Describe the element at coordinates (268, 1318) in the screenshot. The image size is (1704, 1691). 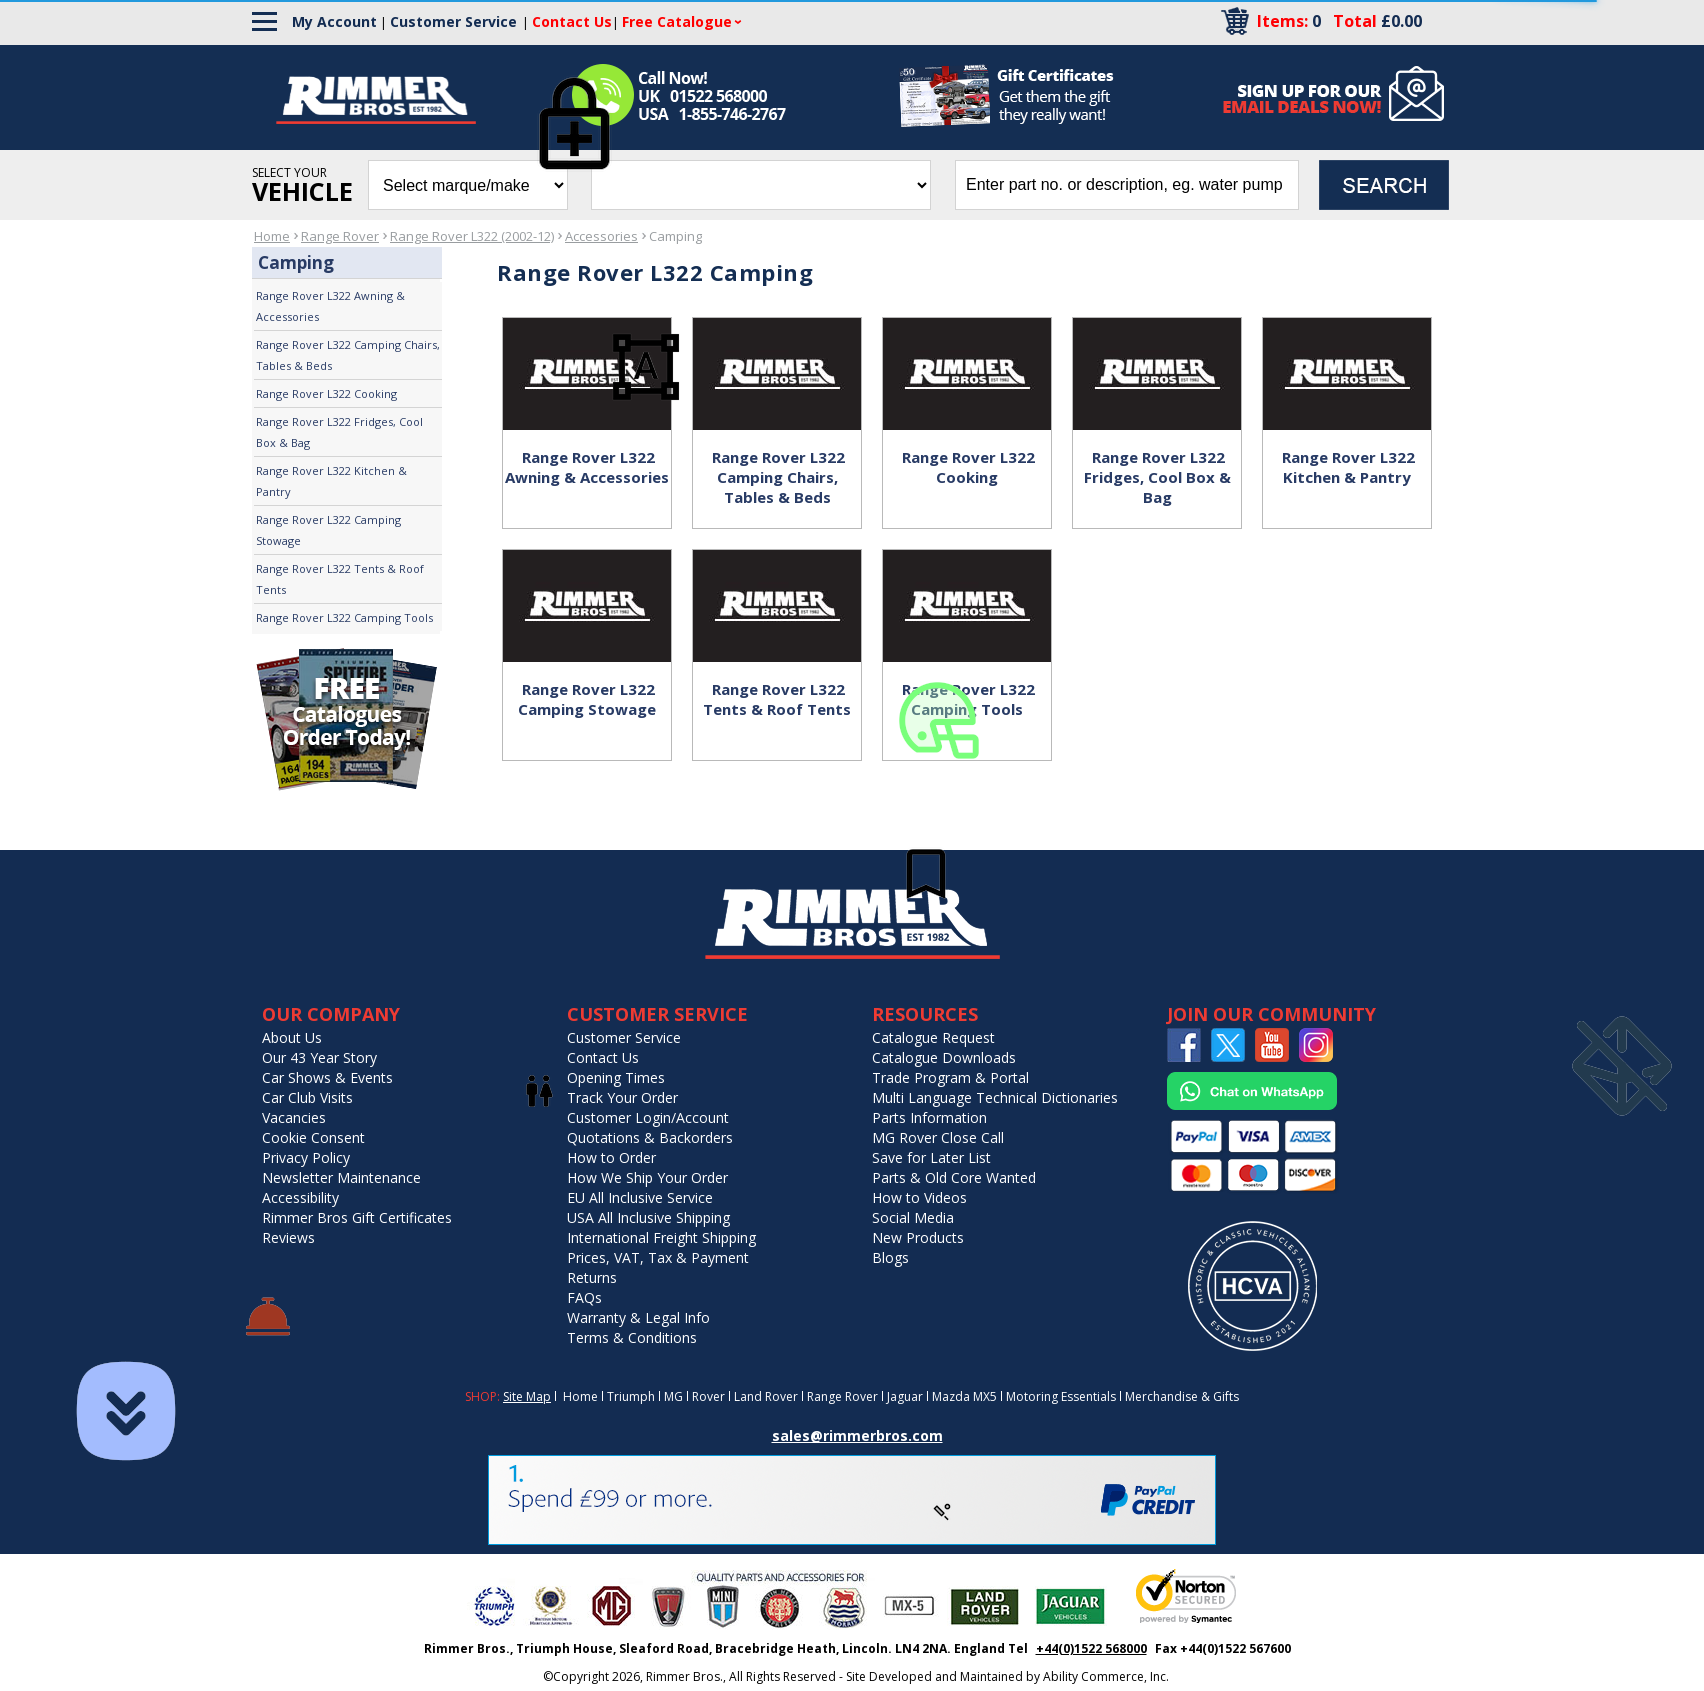
I see `request service or assistance` at that location.